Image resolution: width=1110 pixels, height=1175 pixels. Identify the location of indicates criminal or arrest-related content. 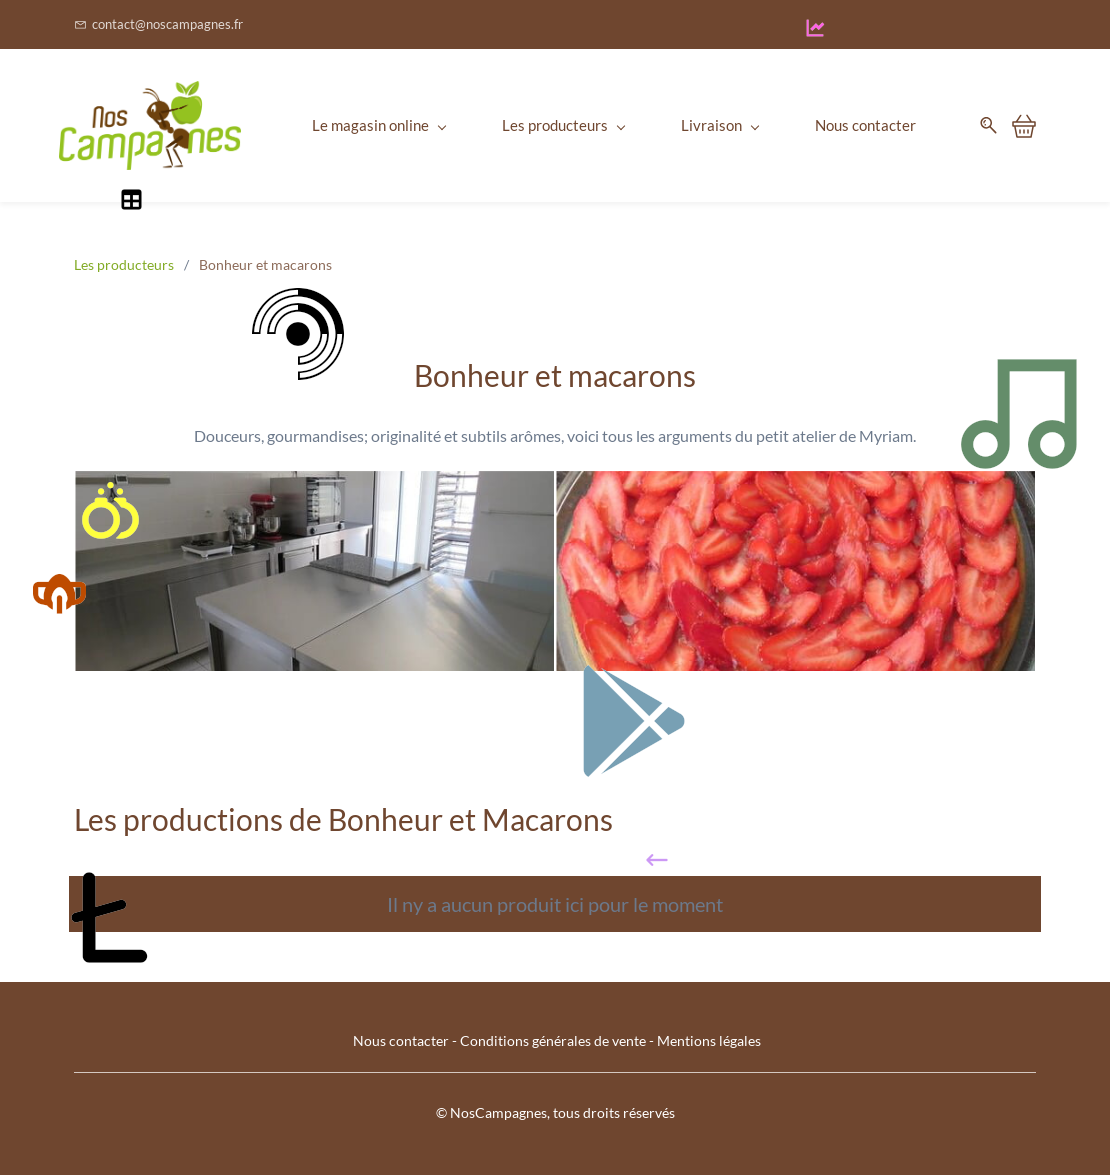
(110, 513).